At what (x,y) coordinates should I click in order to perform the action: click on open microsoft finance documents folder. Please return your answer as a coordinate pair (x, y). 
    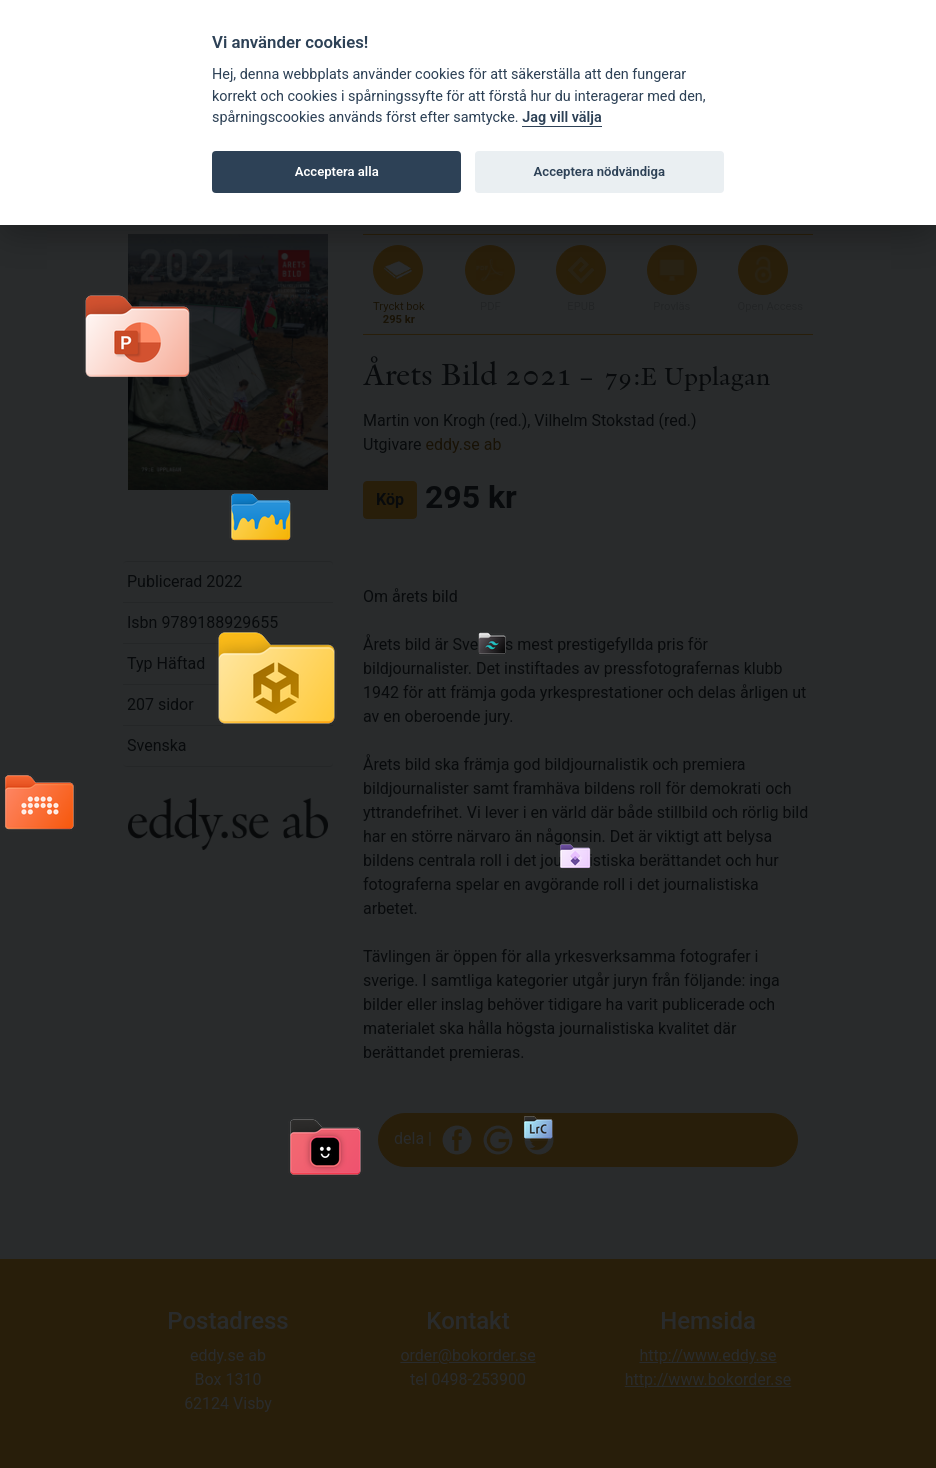
    Looking at the image, I should click on (575, 857).